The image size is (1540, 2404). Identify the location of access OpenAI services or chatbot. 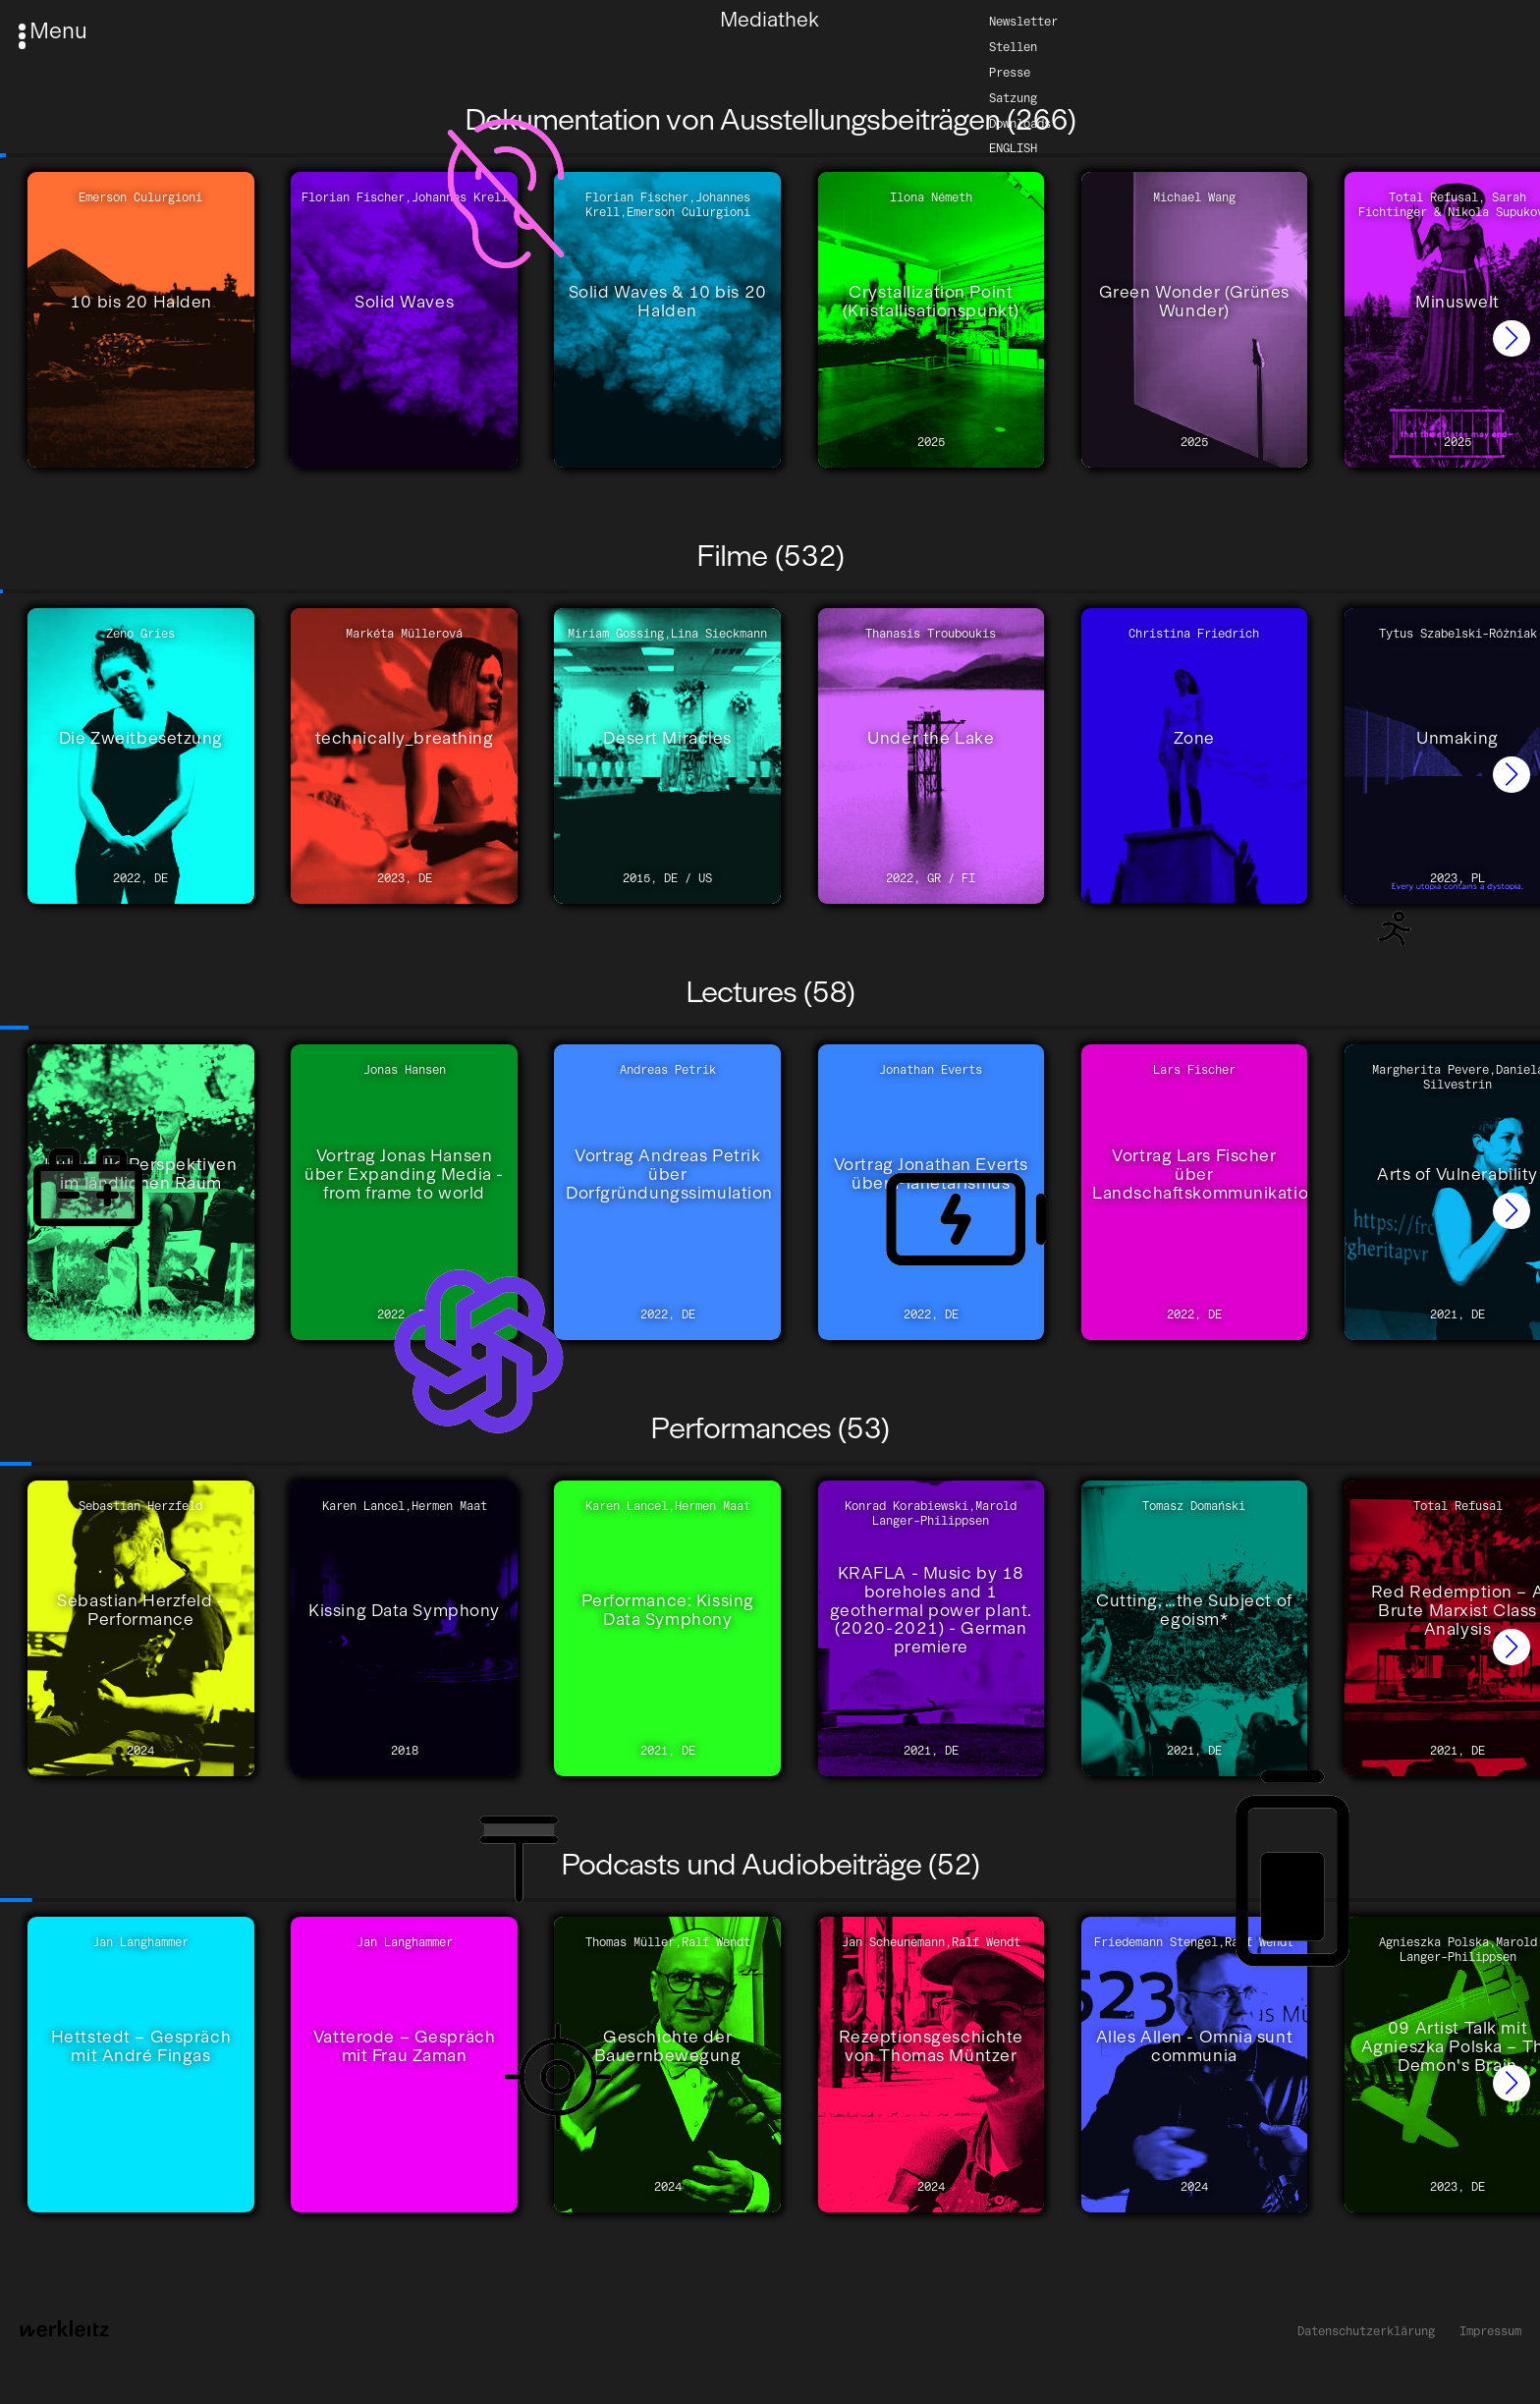
(478, 1351).